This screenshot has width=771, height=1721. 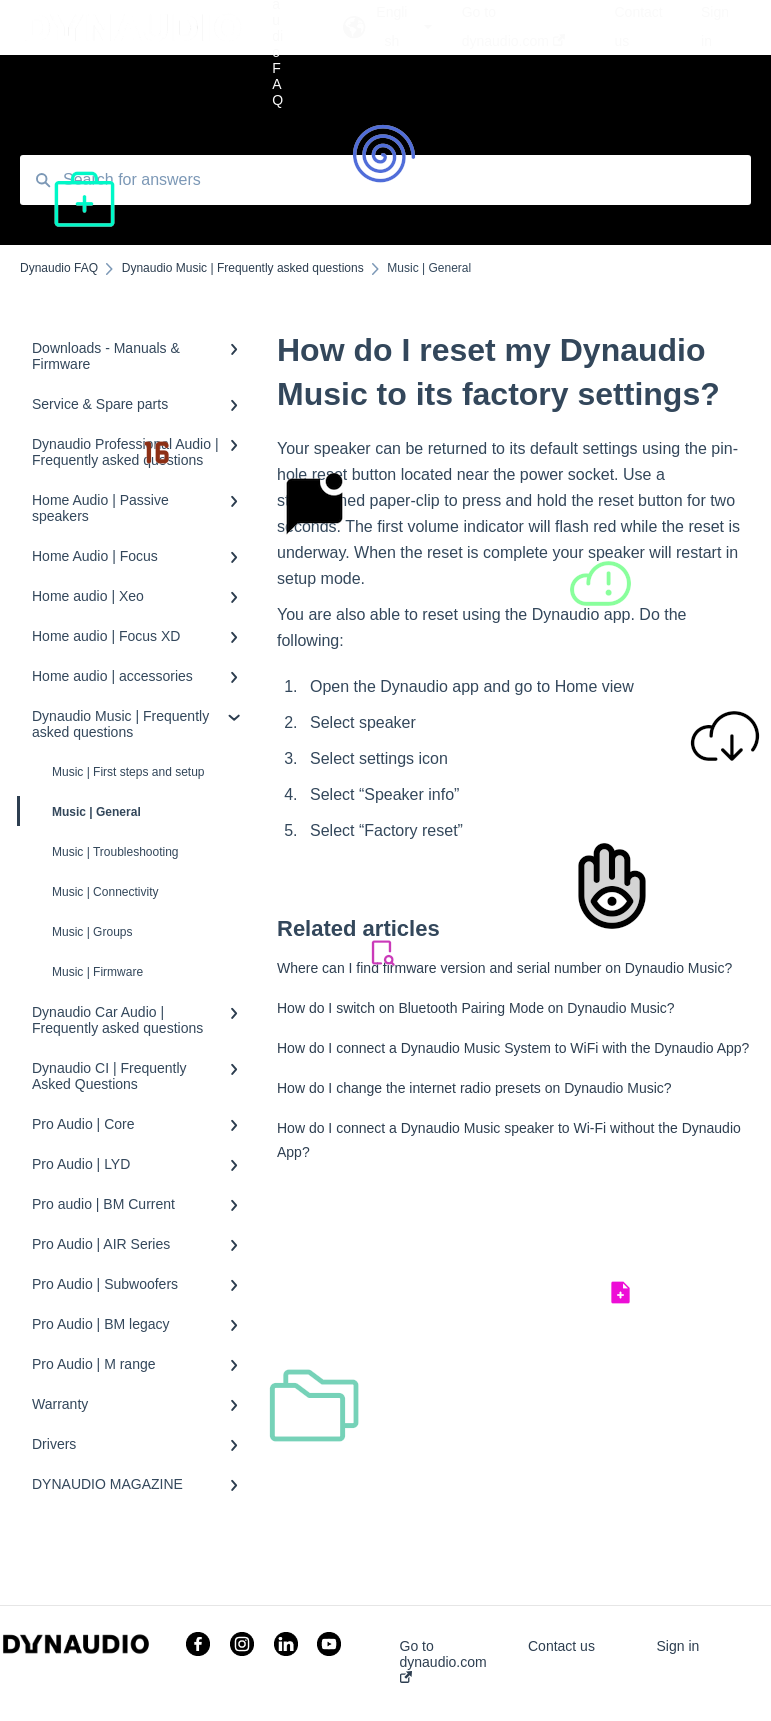 What do you see at coordinates (155, 452) in the screenshot?
I see `indicates item number 16 in a list or sequence` at bounding box center [155, 452].